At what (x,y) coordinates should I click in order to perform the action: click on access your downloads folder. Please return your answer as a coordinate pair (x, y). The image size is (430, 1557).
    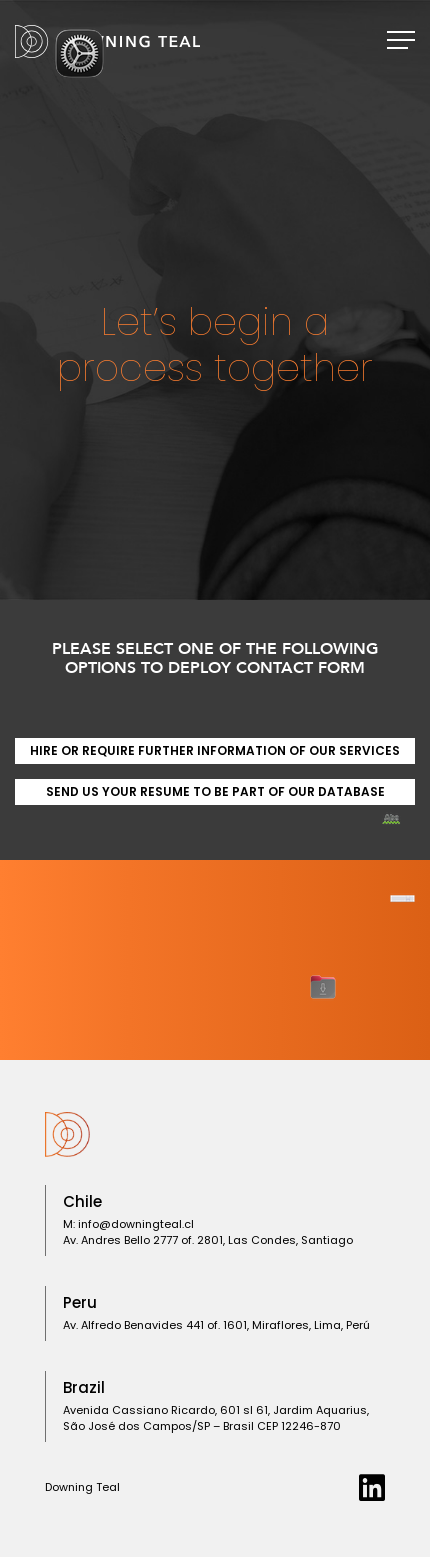
    Looking at the image, I should click on (323, 987).